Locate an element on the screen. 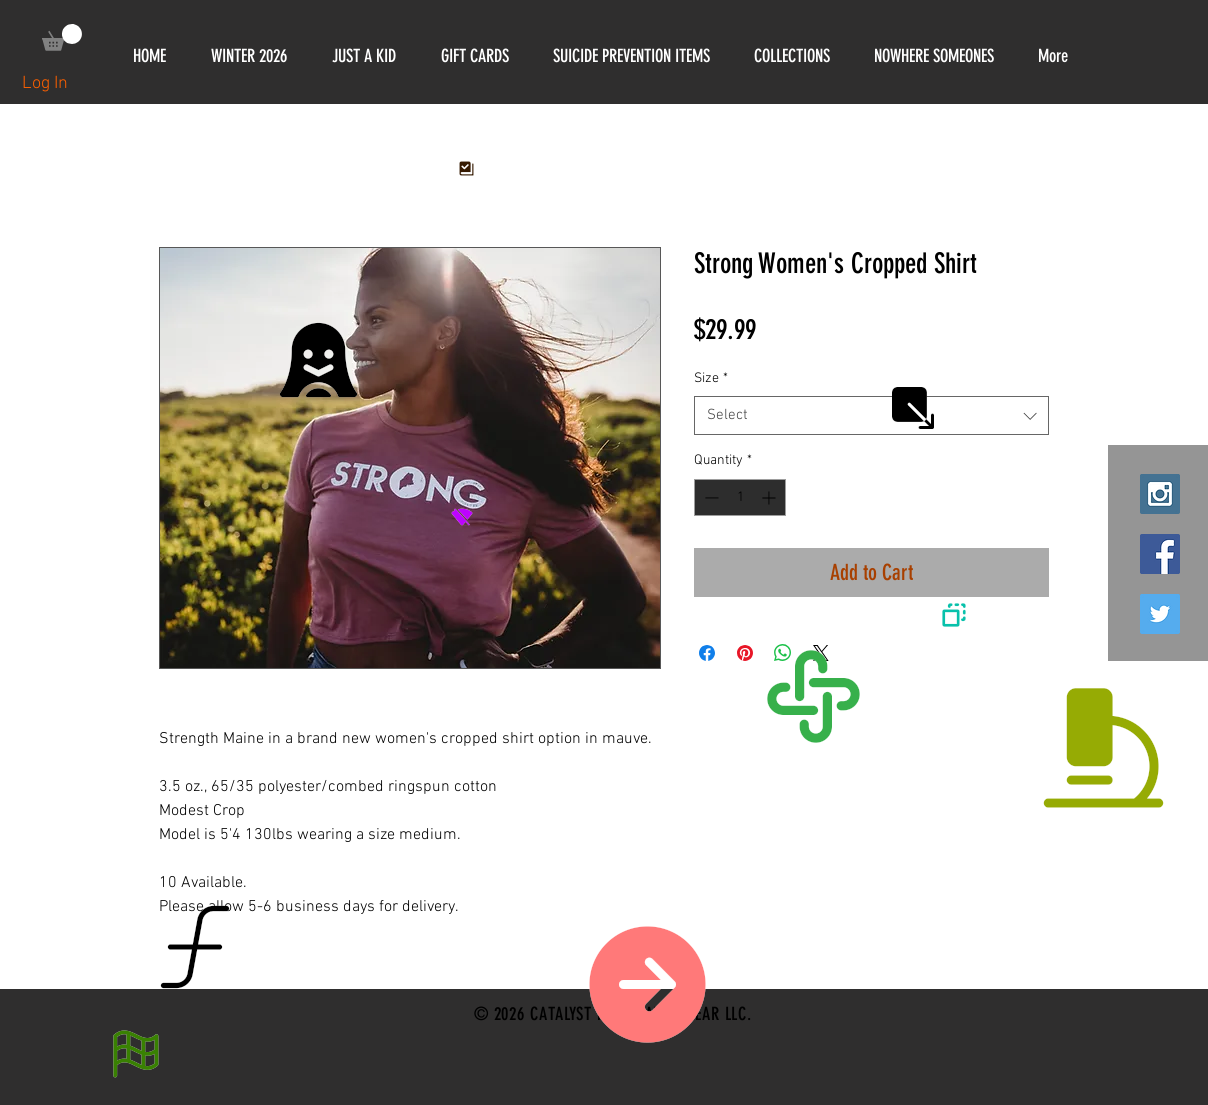 This screenshot has width=1208, height=1105. send selected element to back layer is located at coordinates (954, 615).